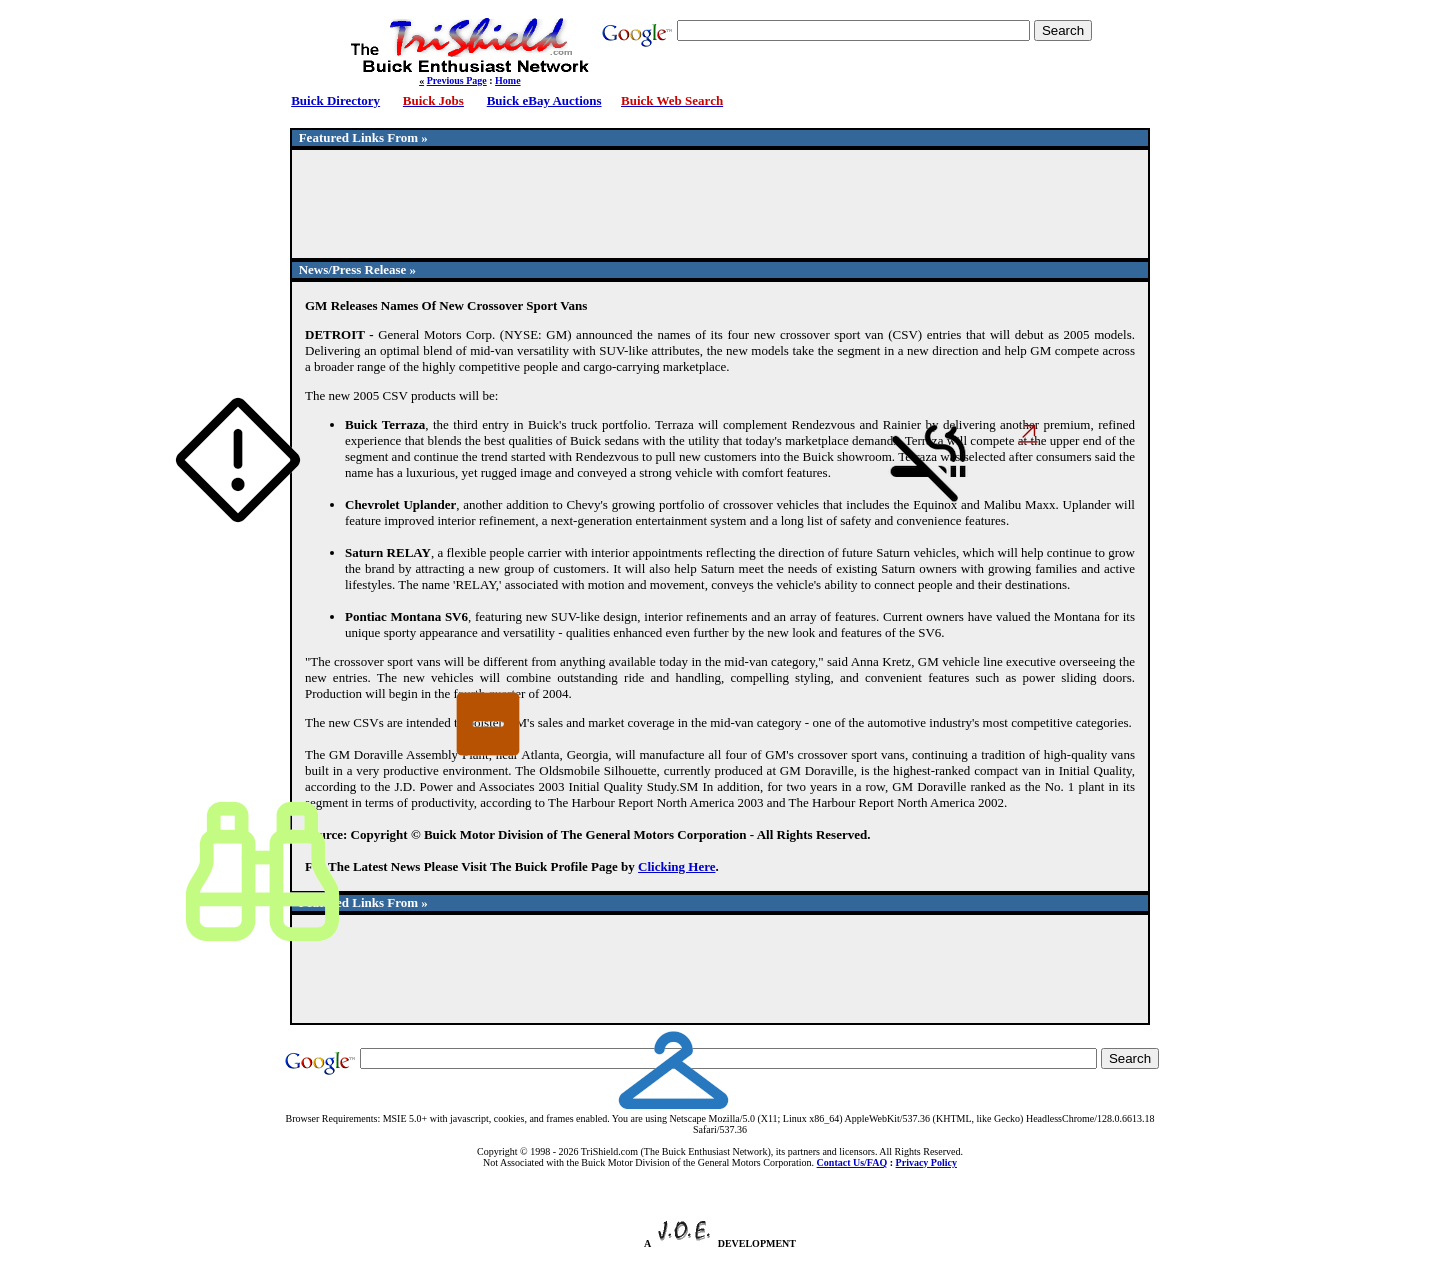 The image size is (1440, 1268). I want to click on search or explore content, so click(262, 871).